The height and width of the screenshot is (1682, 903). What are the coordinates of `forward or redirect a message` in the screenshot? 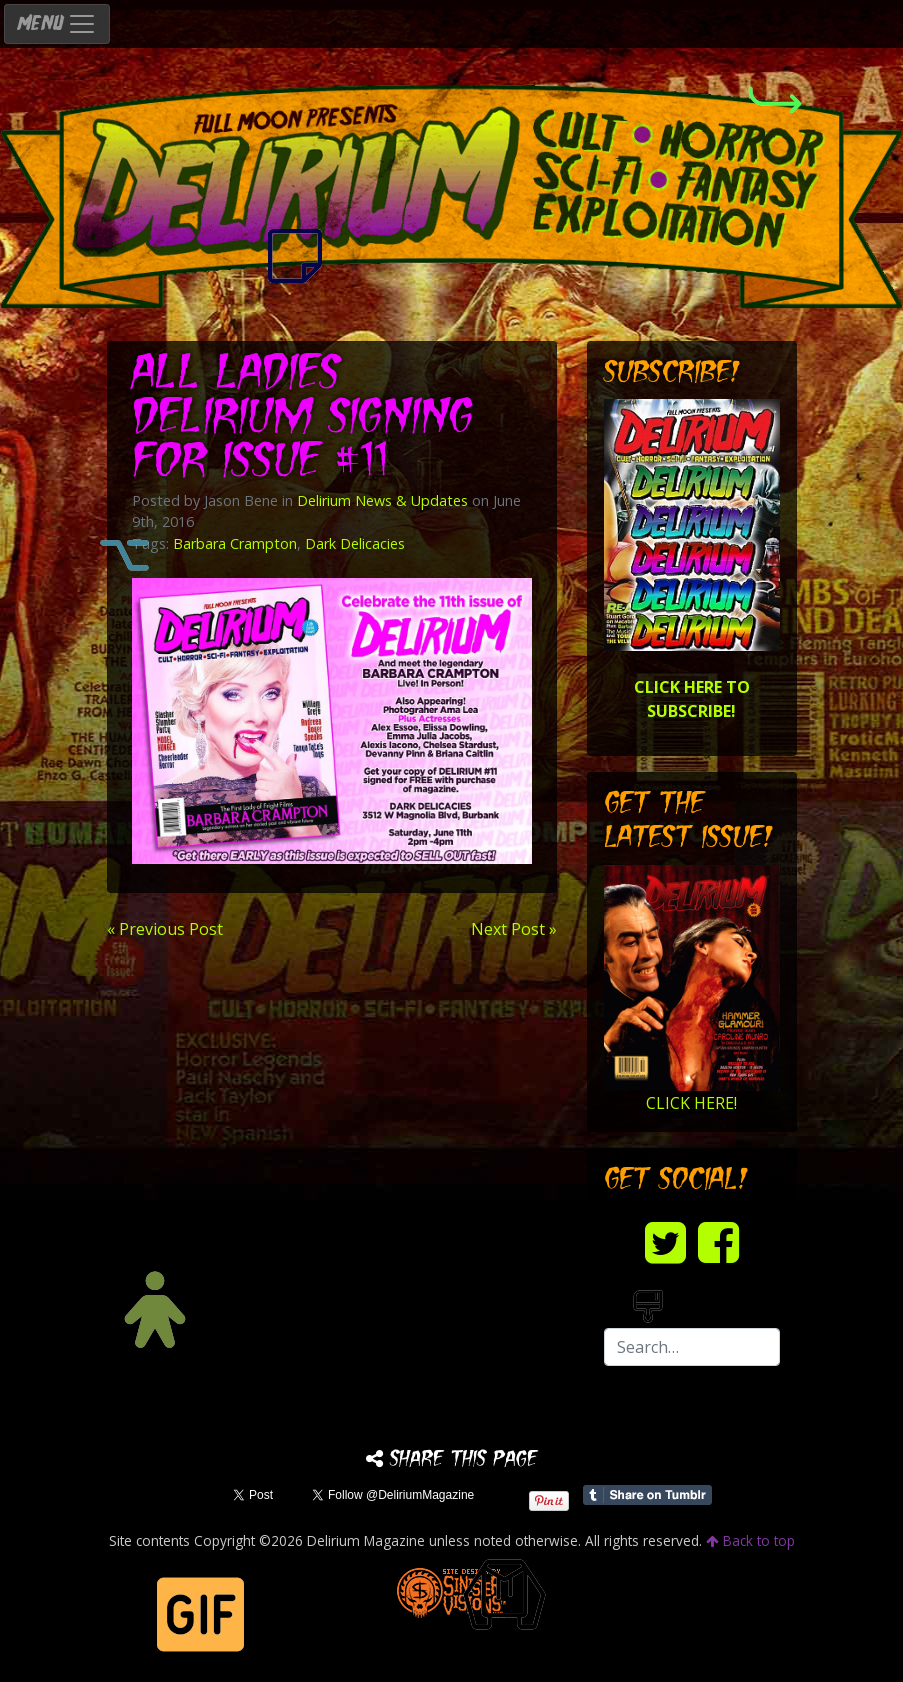 It's located at (775, 100).